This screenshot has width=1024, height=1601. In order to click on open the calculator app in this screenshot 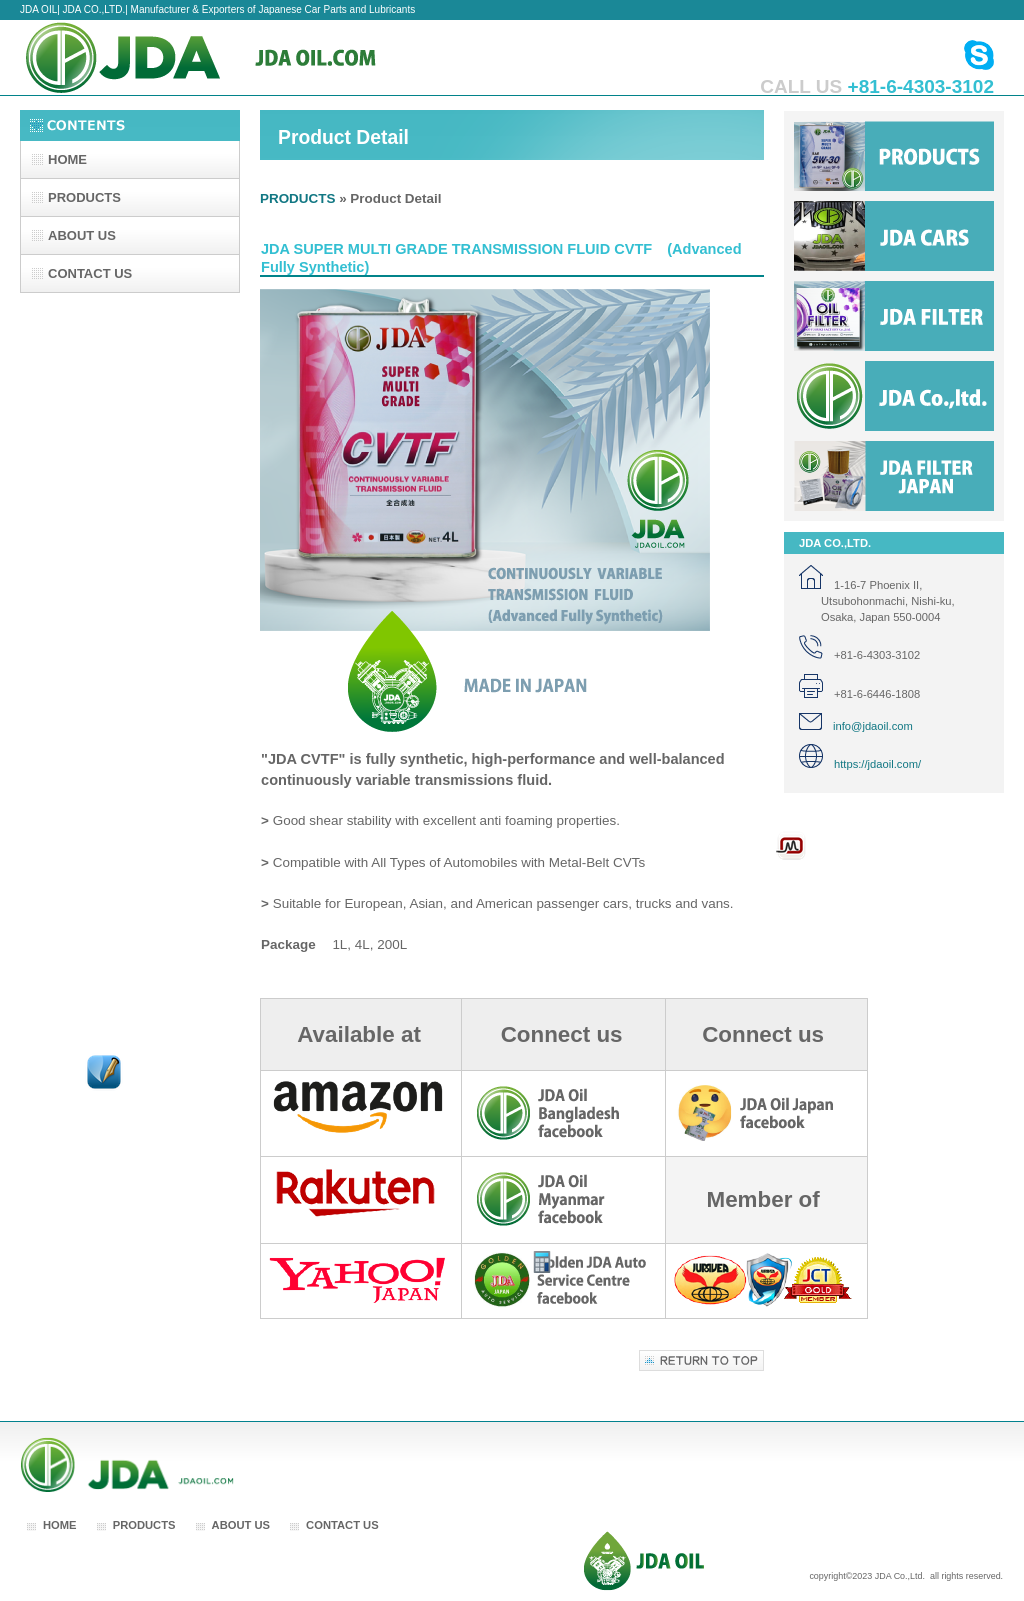, I will do `click(542, 1262)`.